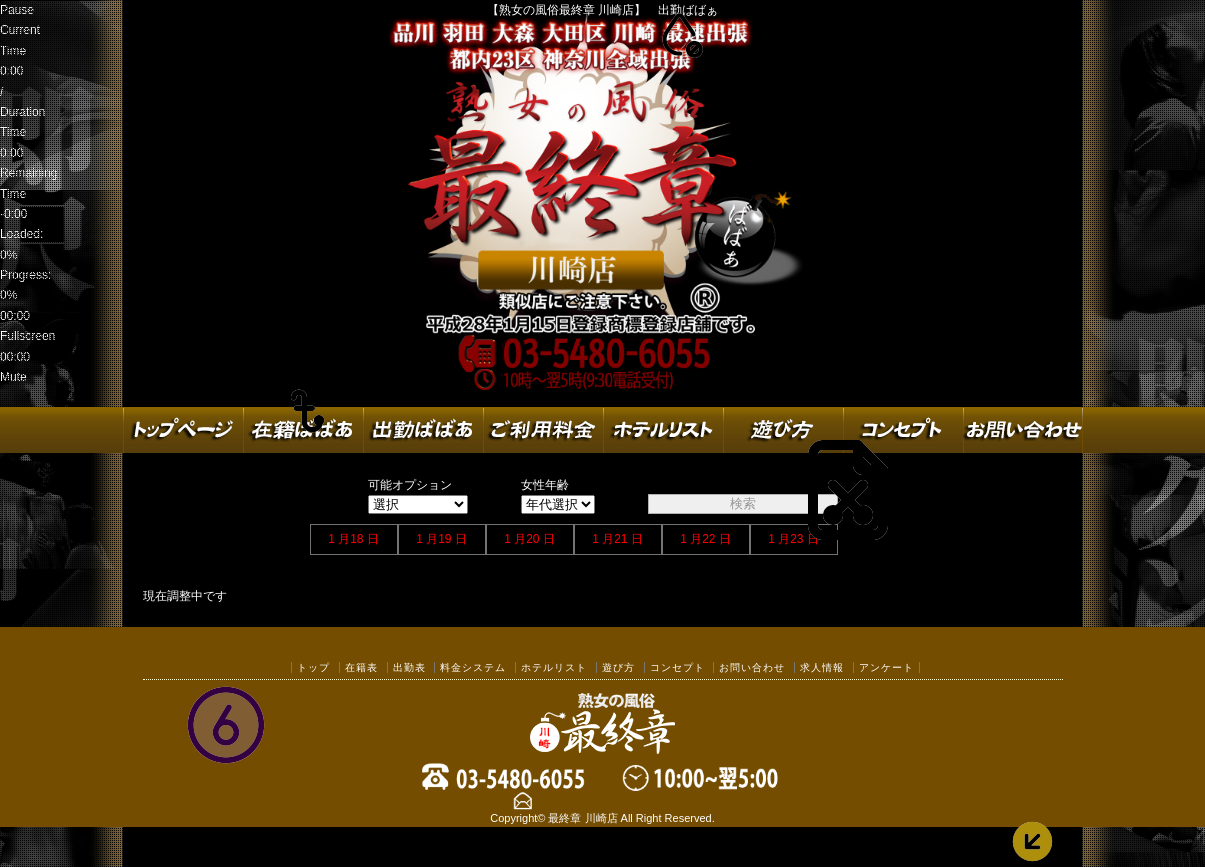  What do you see at coordinates (307, 411) in the screenshot?
I see `indicates bangladeshi taka currency` at bounding box center [307, 411].